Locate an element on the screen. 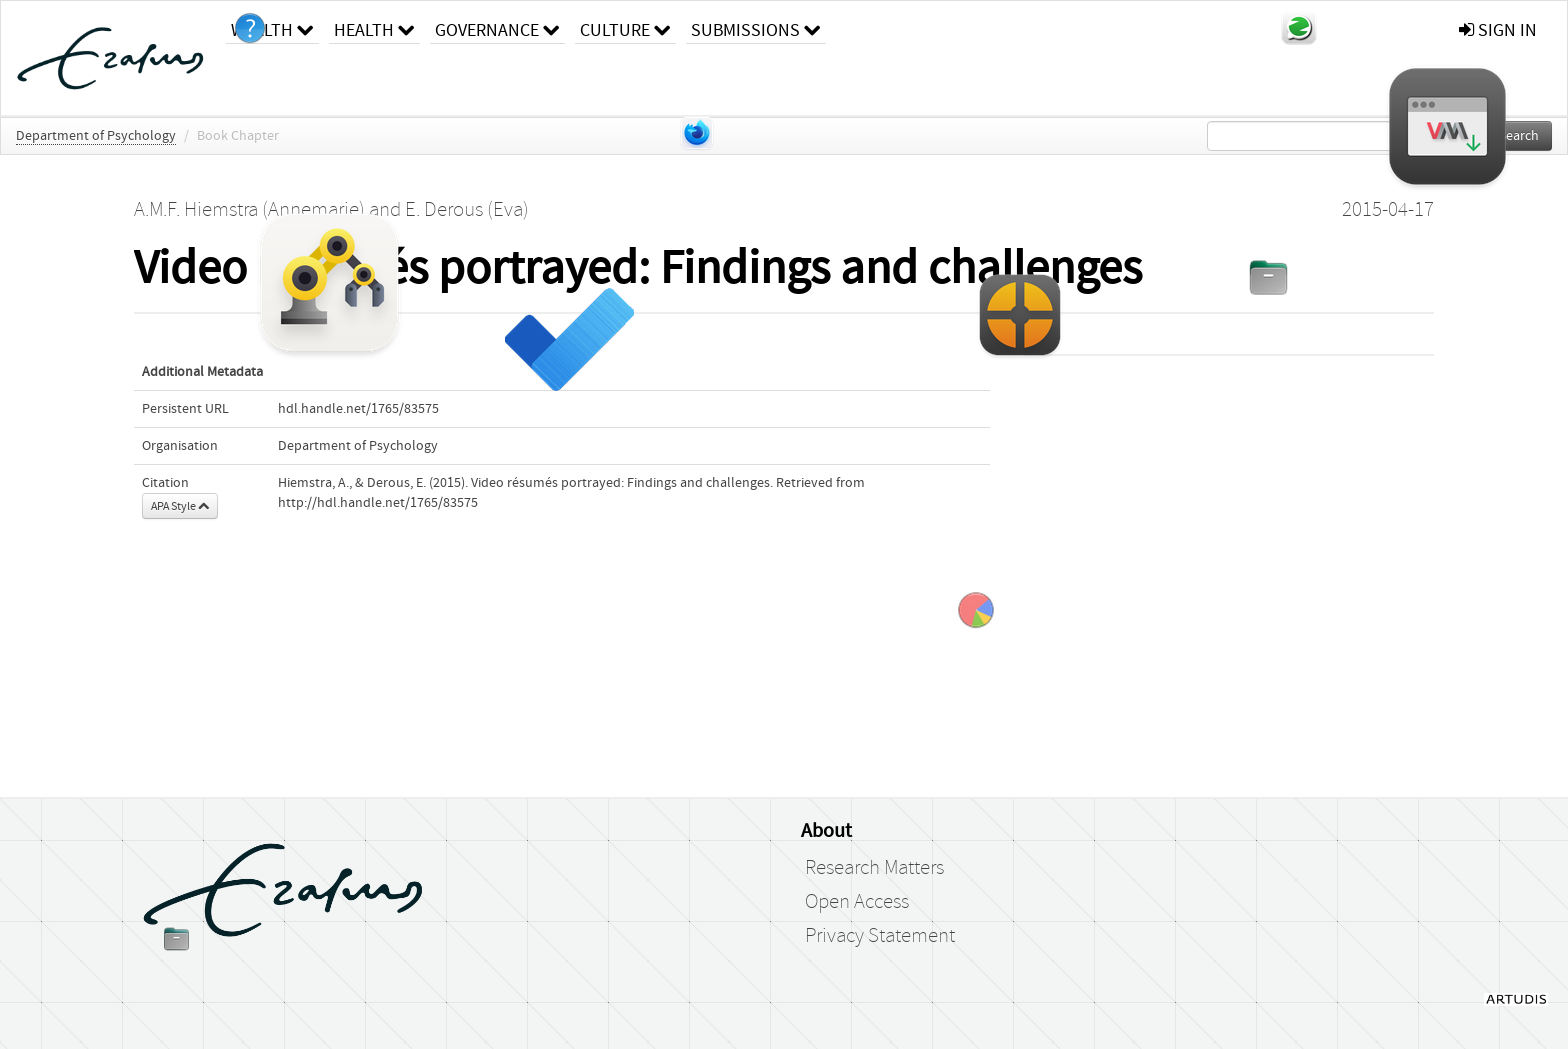  open baobab disk usage analyzer is located at coordinates (976, 610).